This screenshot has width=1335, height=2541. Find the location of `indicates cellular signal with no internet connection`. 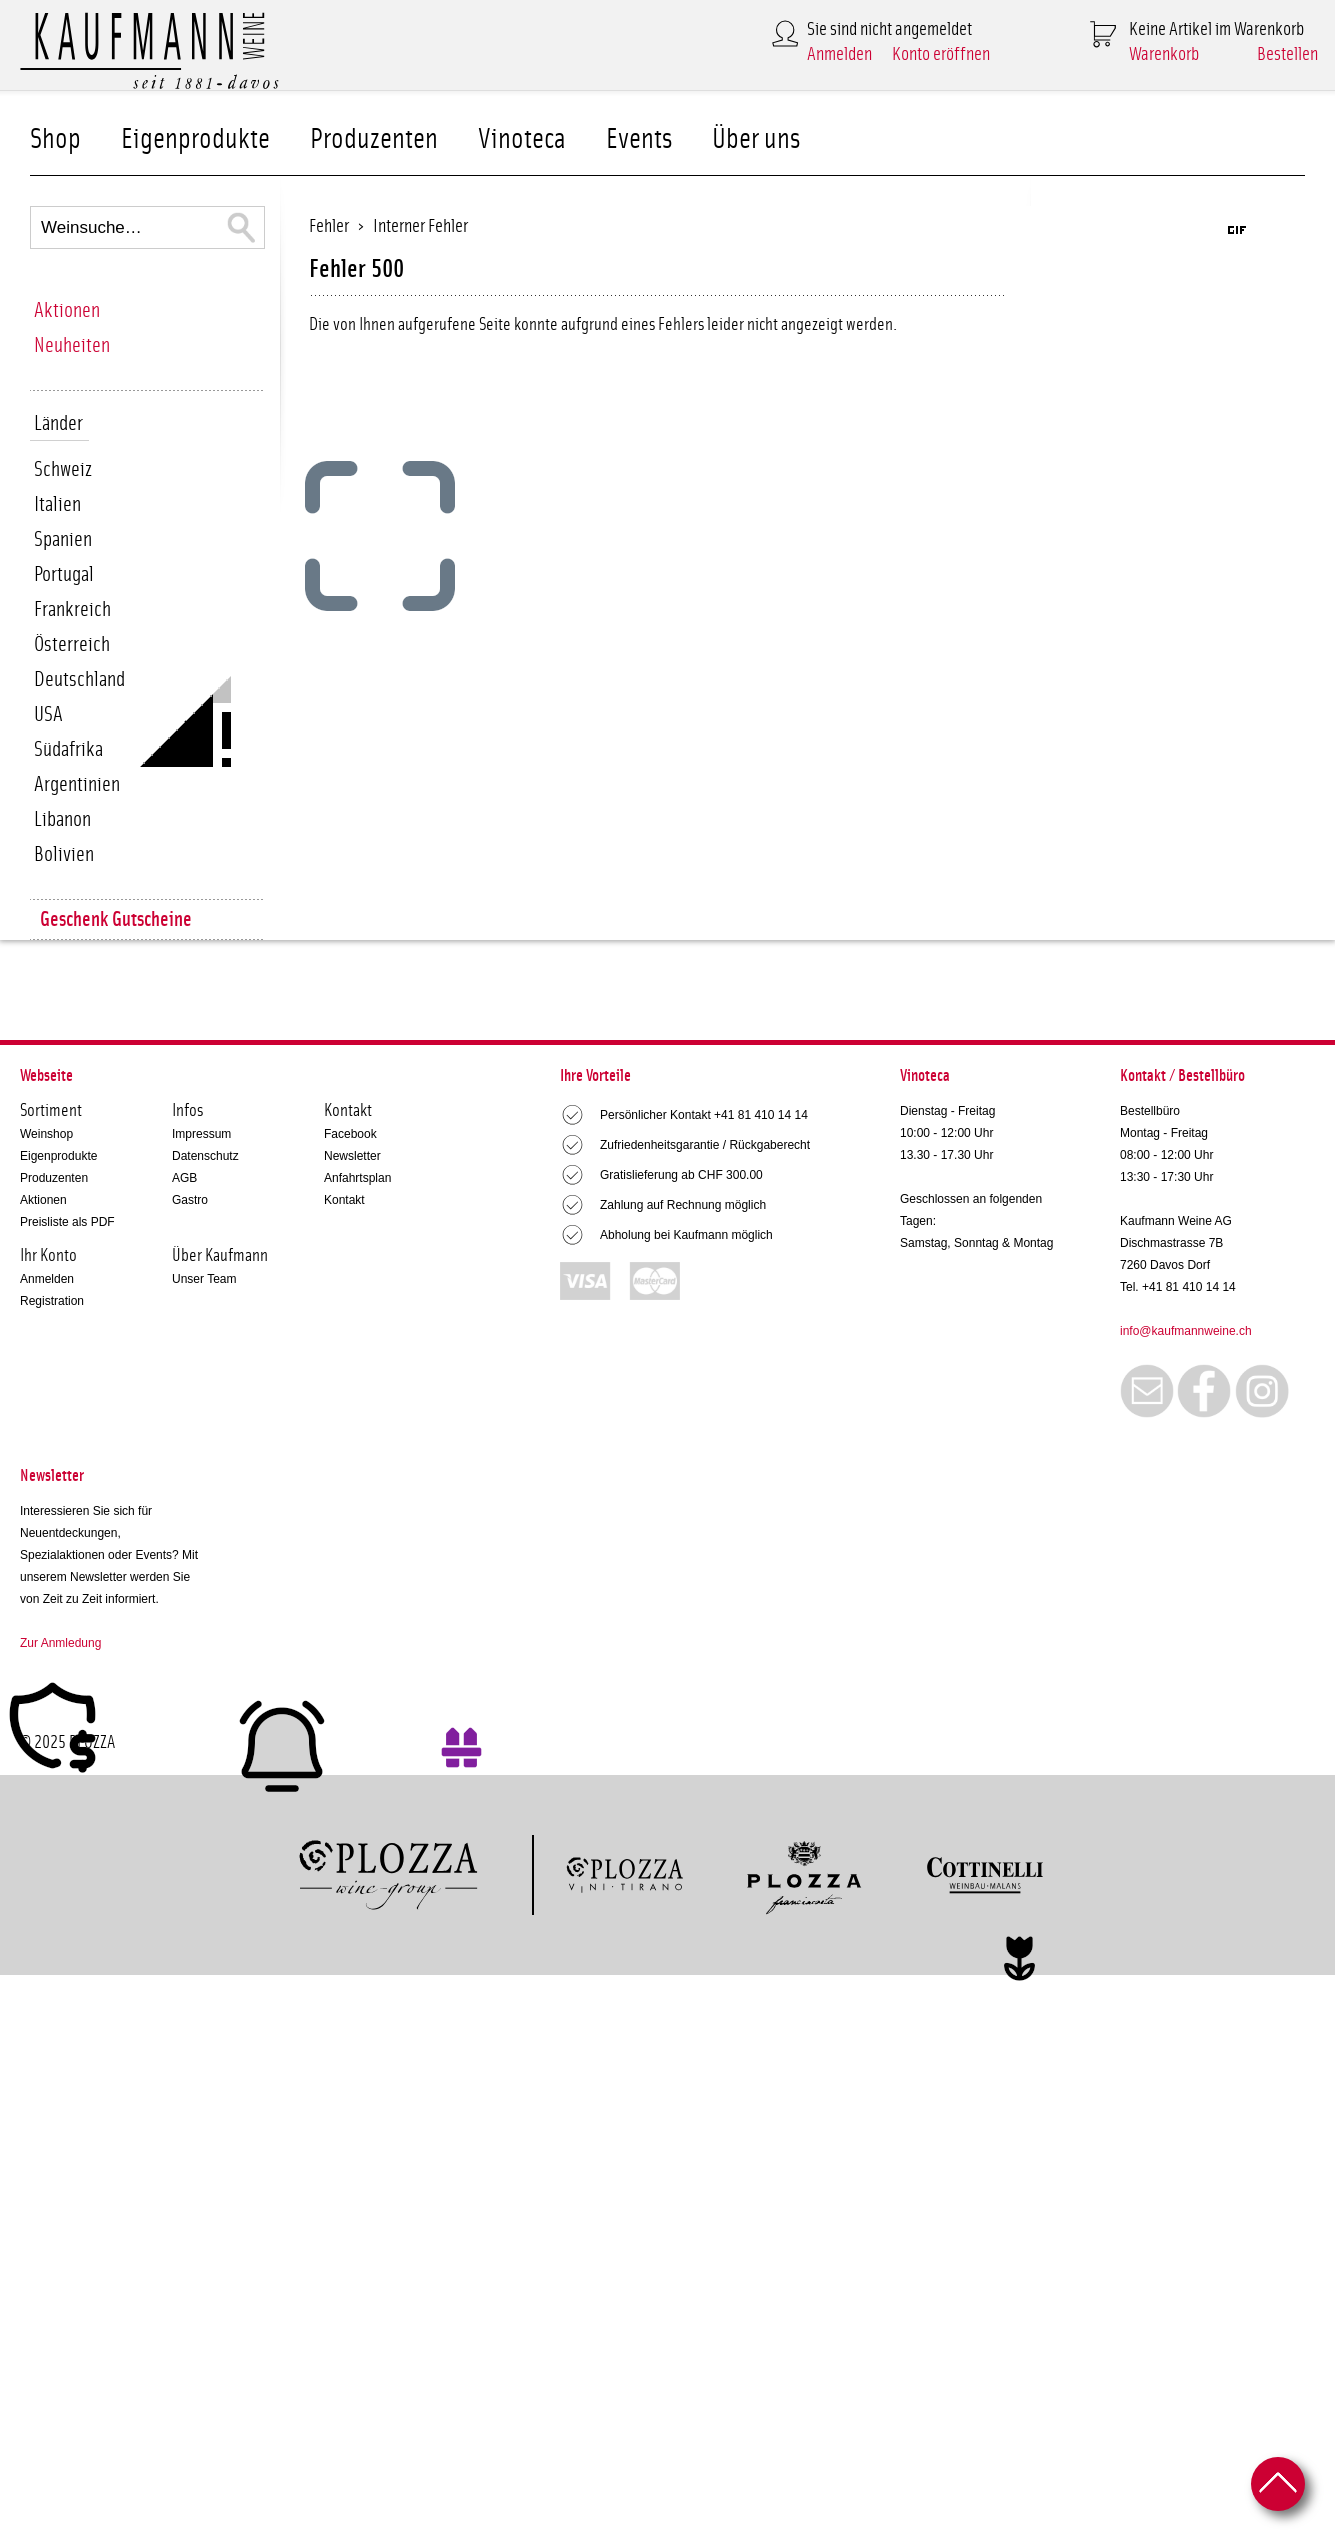

indicates cellular signal with no internet connection is located at coordinates (185, 721).